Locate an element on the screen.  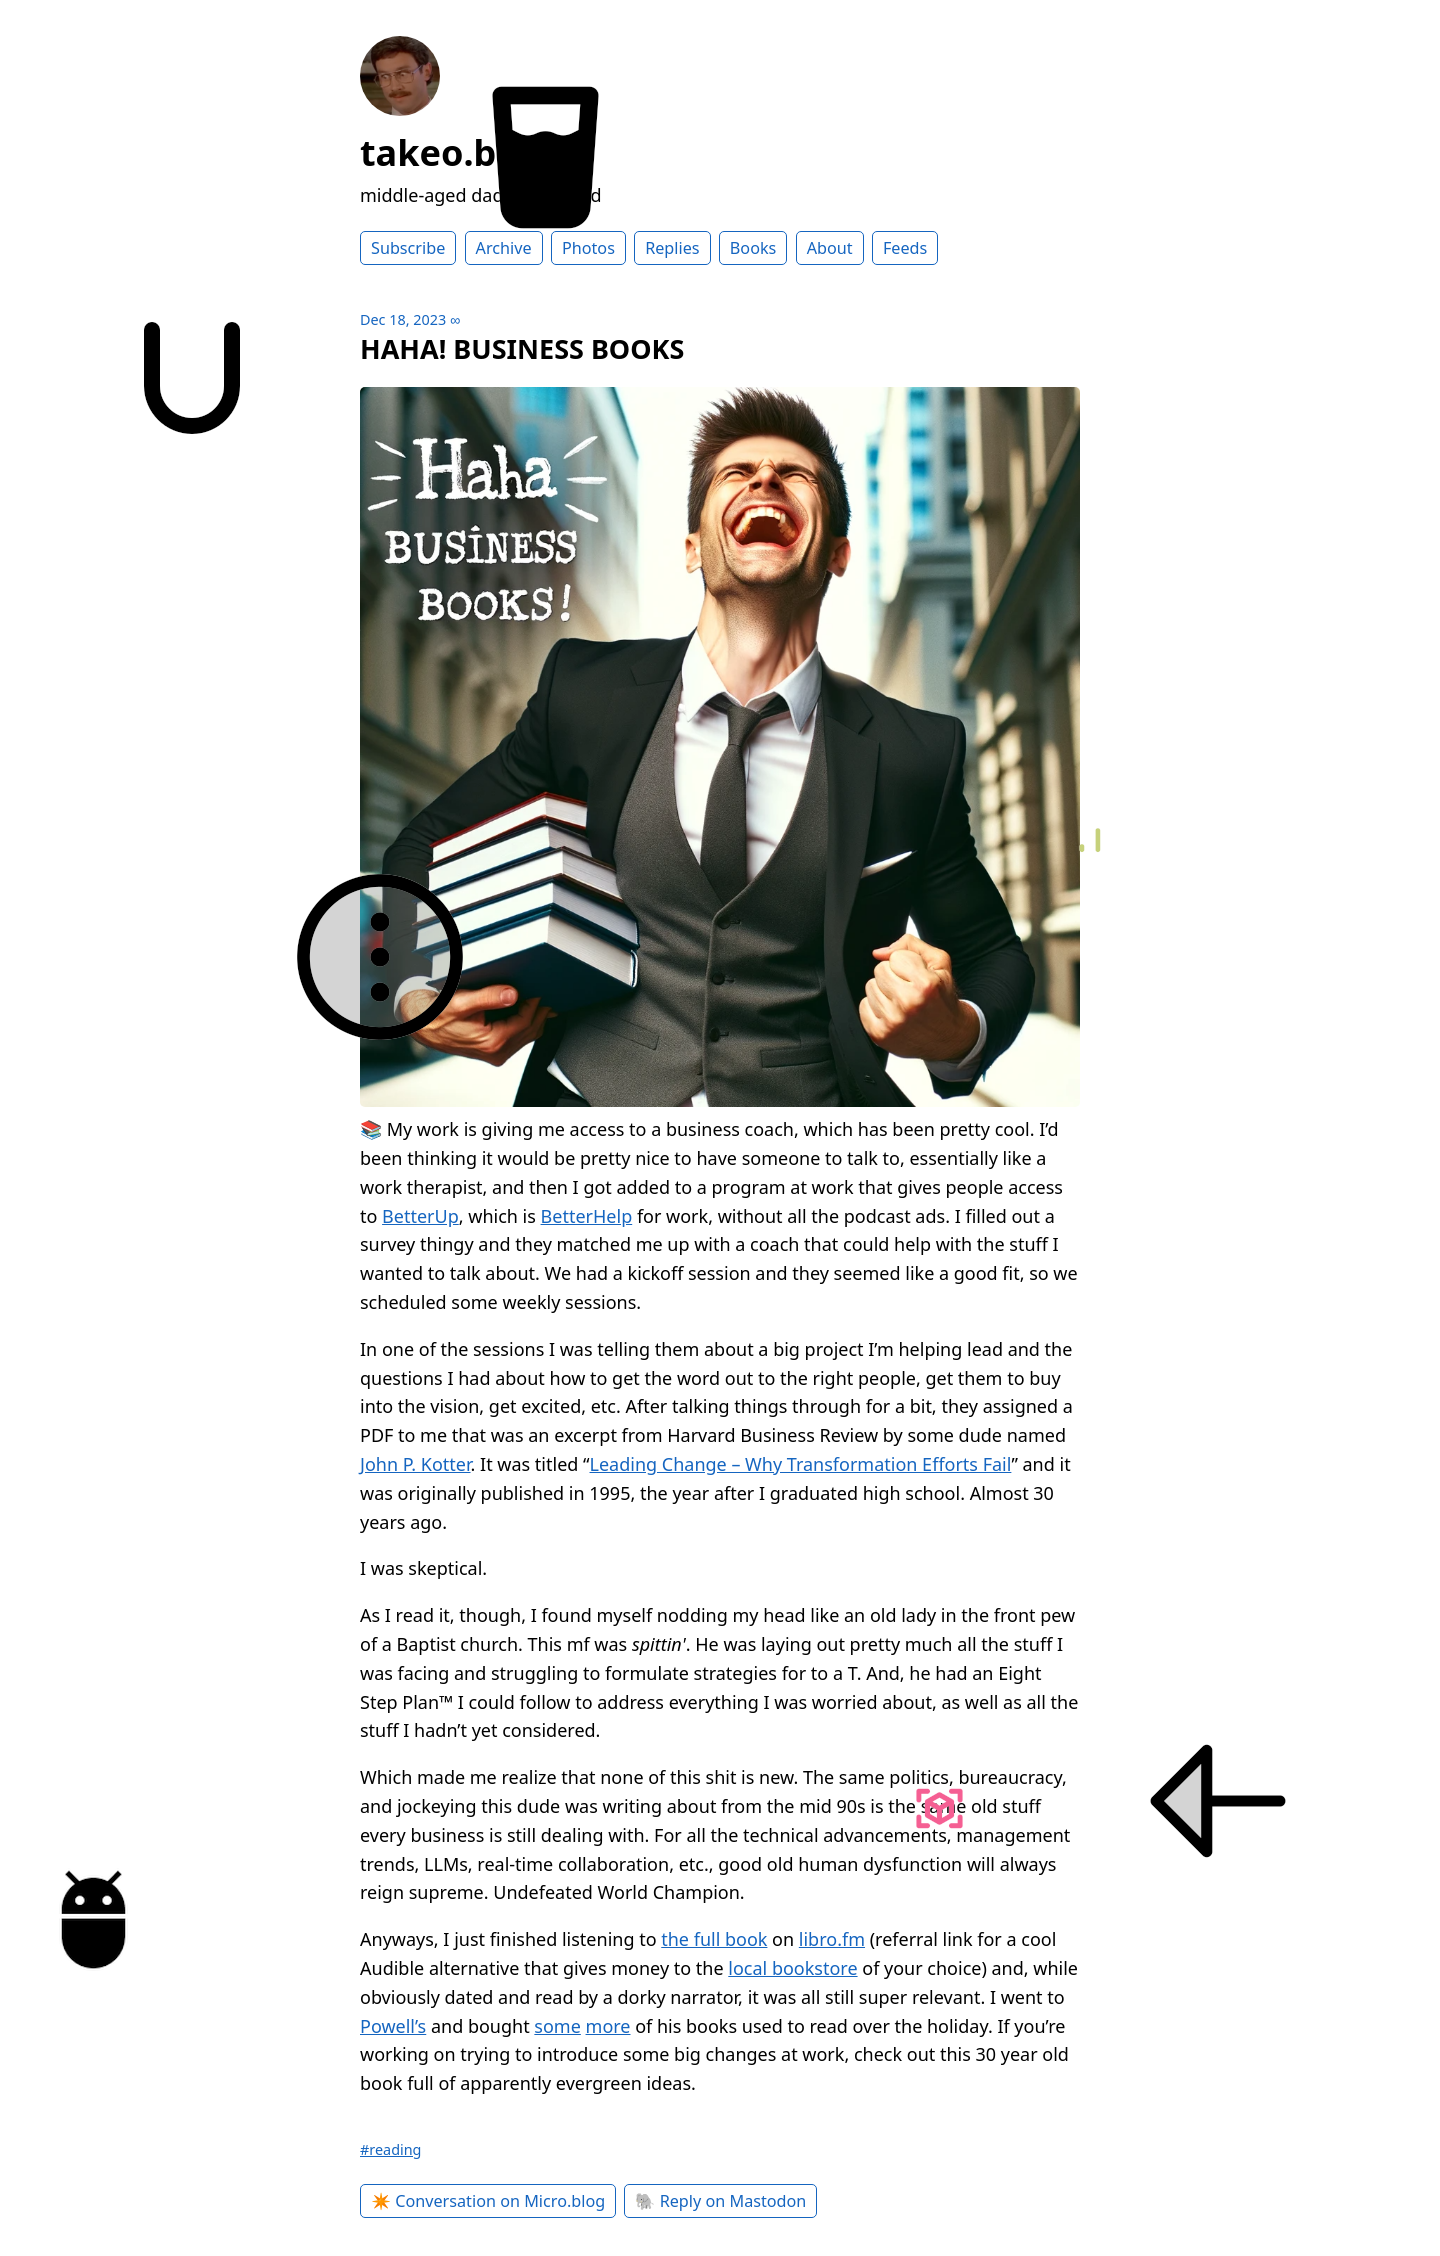
the letter U character or text element is located at coordinates (192, 378).